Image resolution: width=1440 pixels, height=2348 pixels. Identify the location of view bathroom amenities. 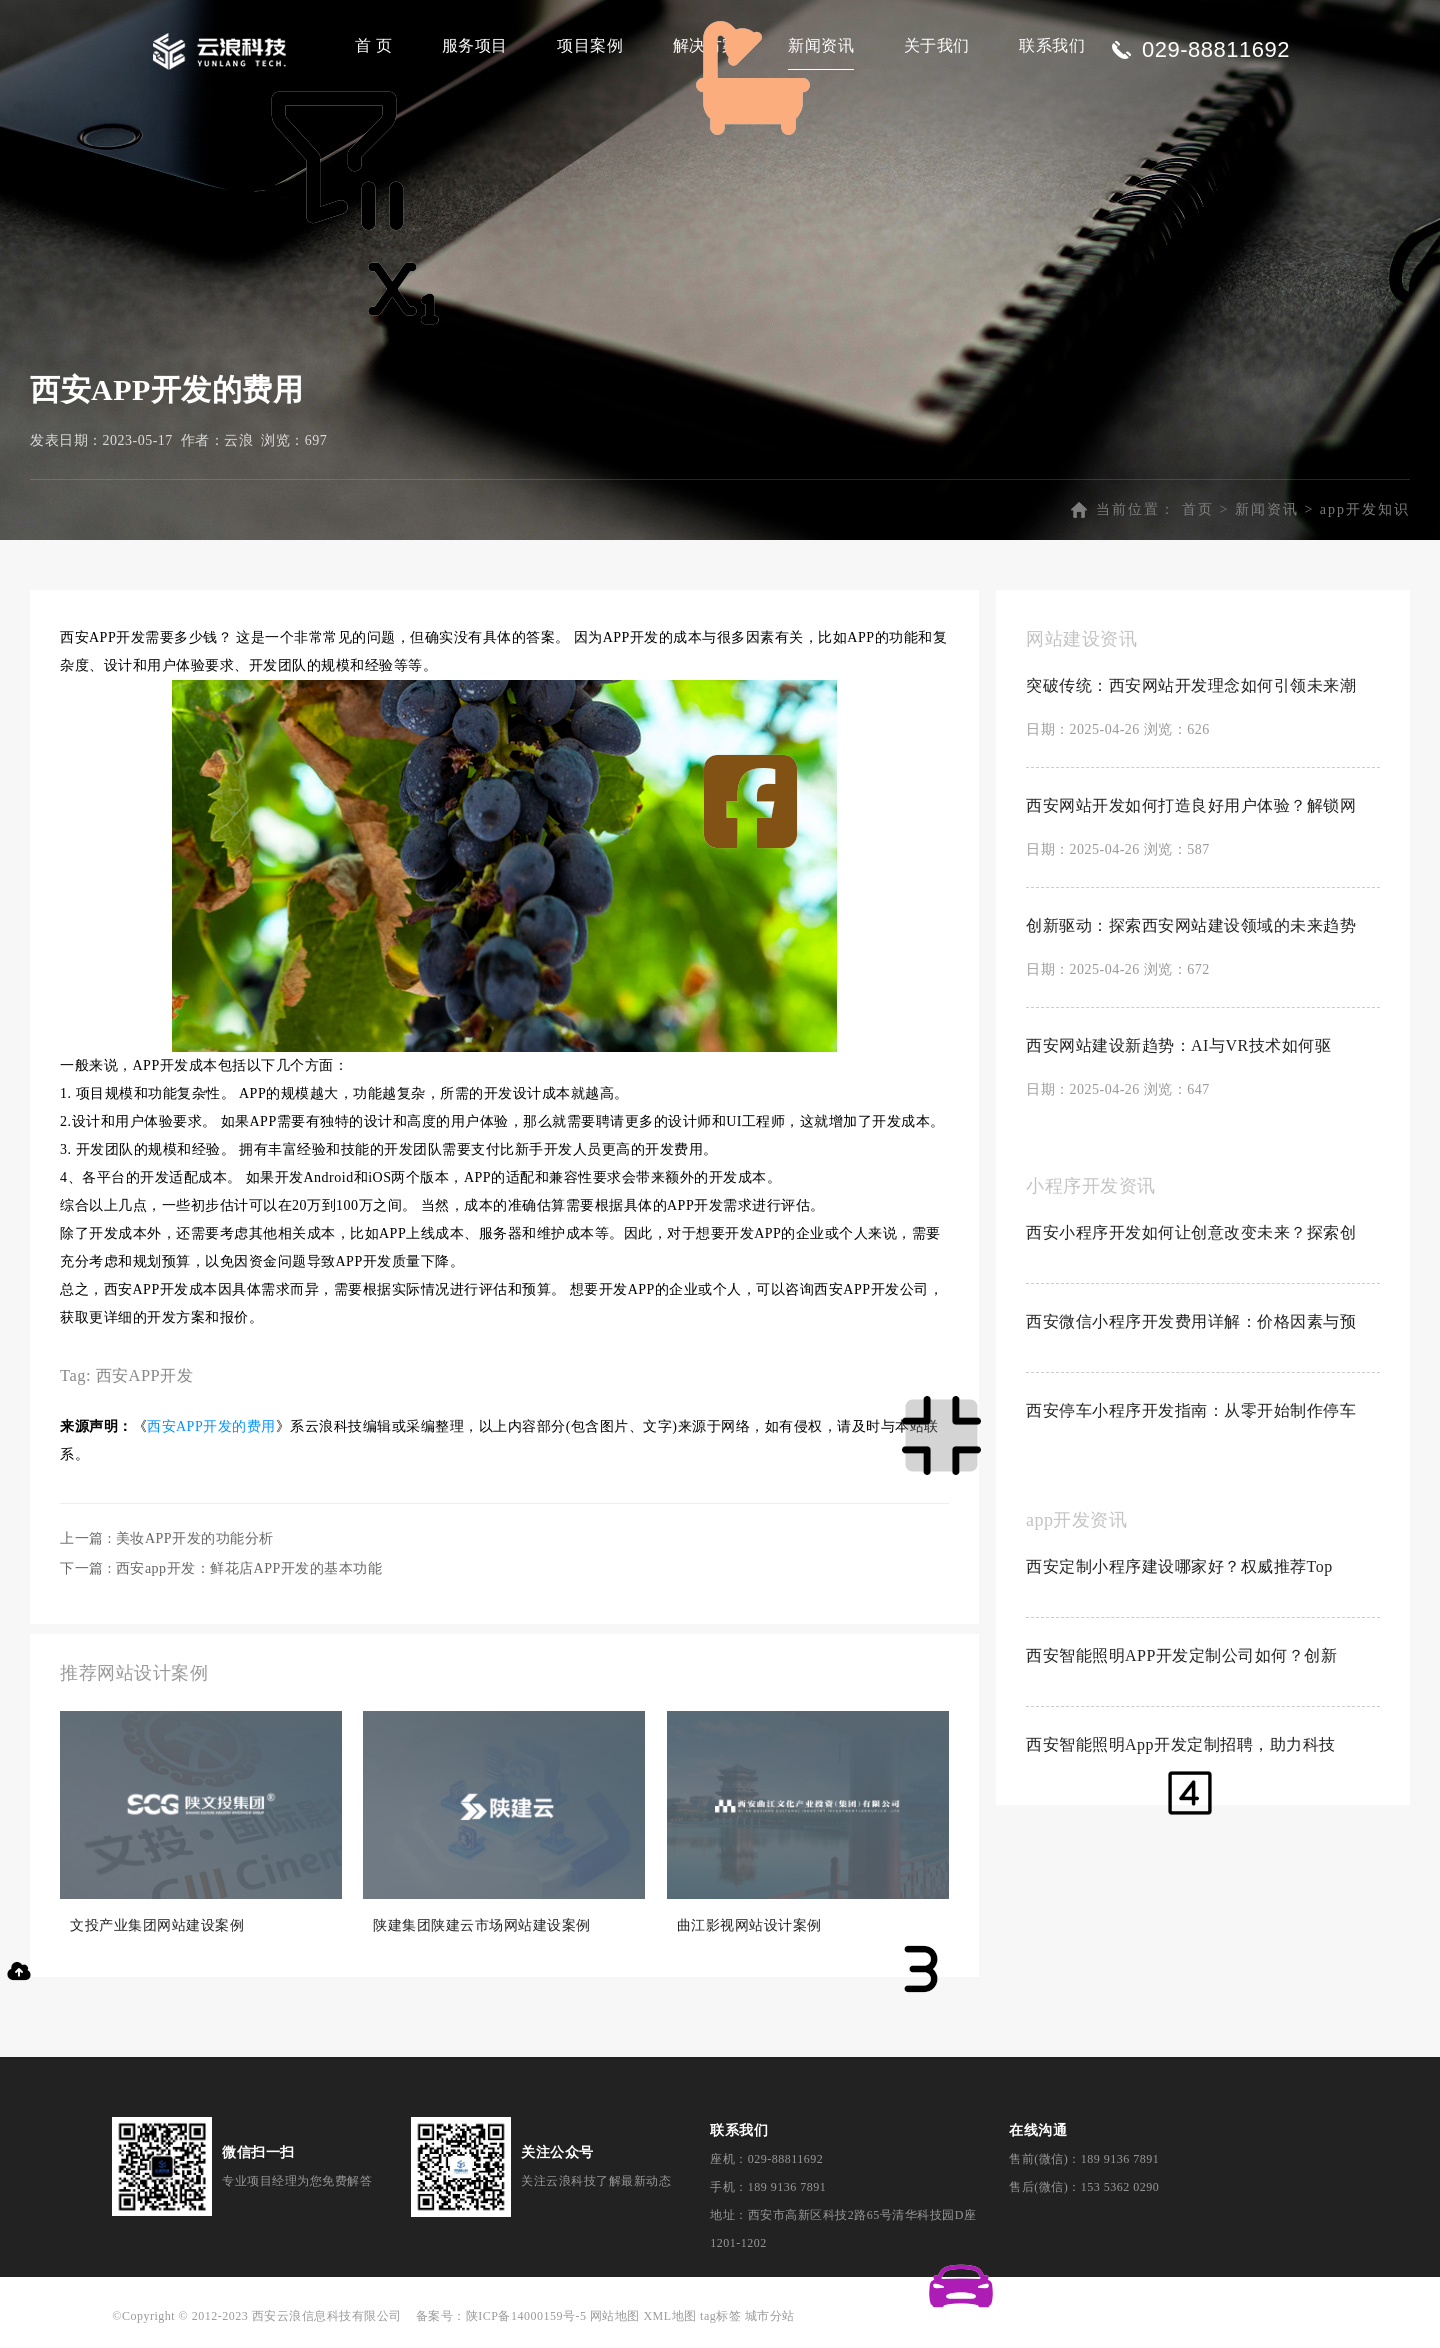
(753, 78).